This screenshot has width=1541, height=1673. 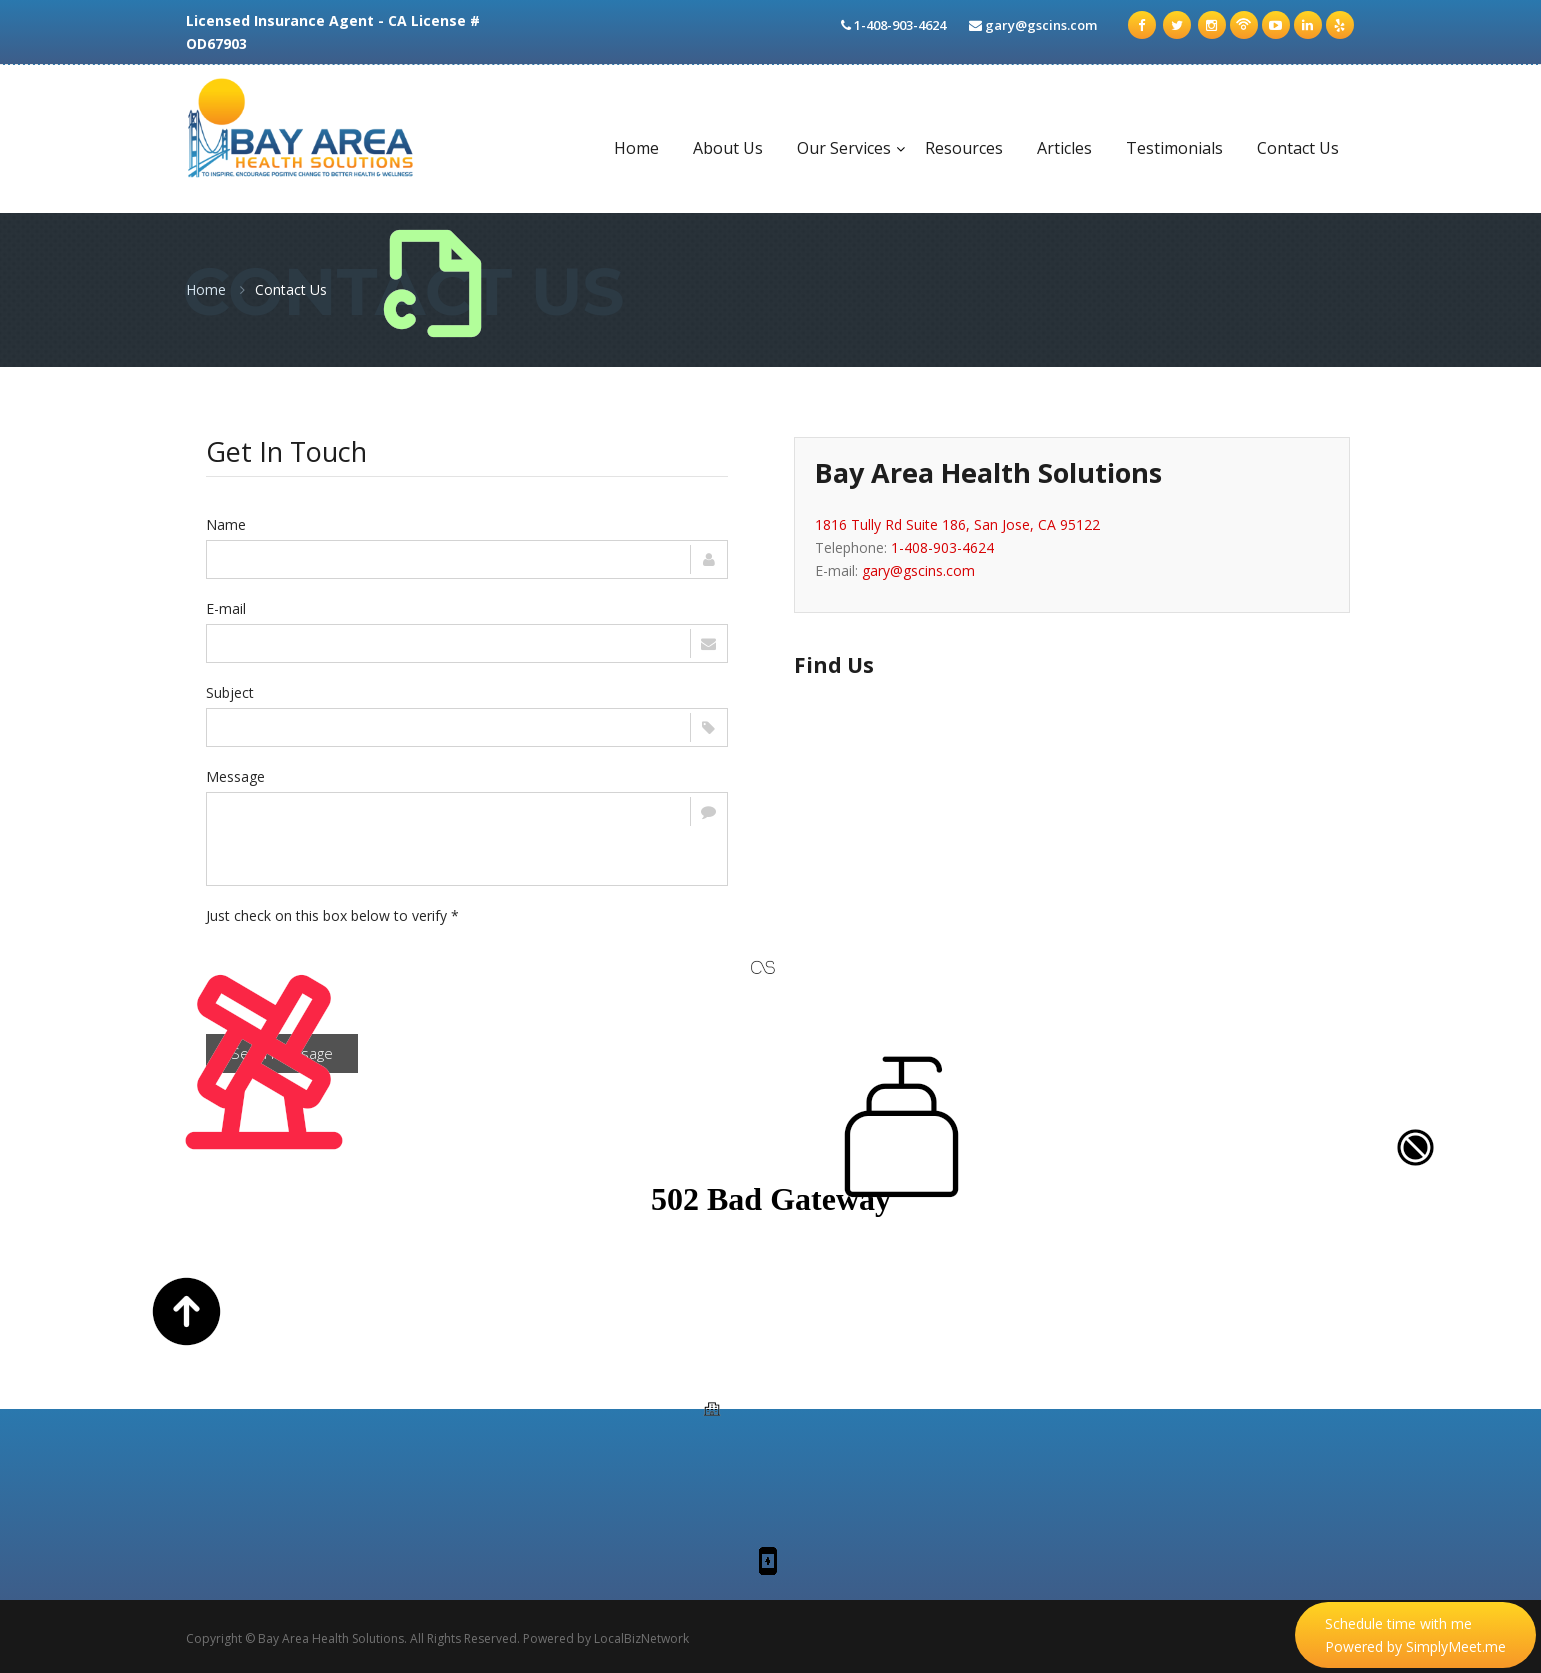 What do you see at coordinates (186, 1311) in the screenshot?
I see `upload a file or content` at bounding box center [186, 1311].